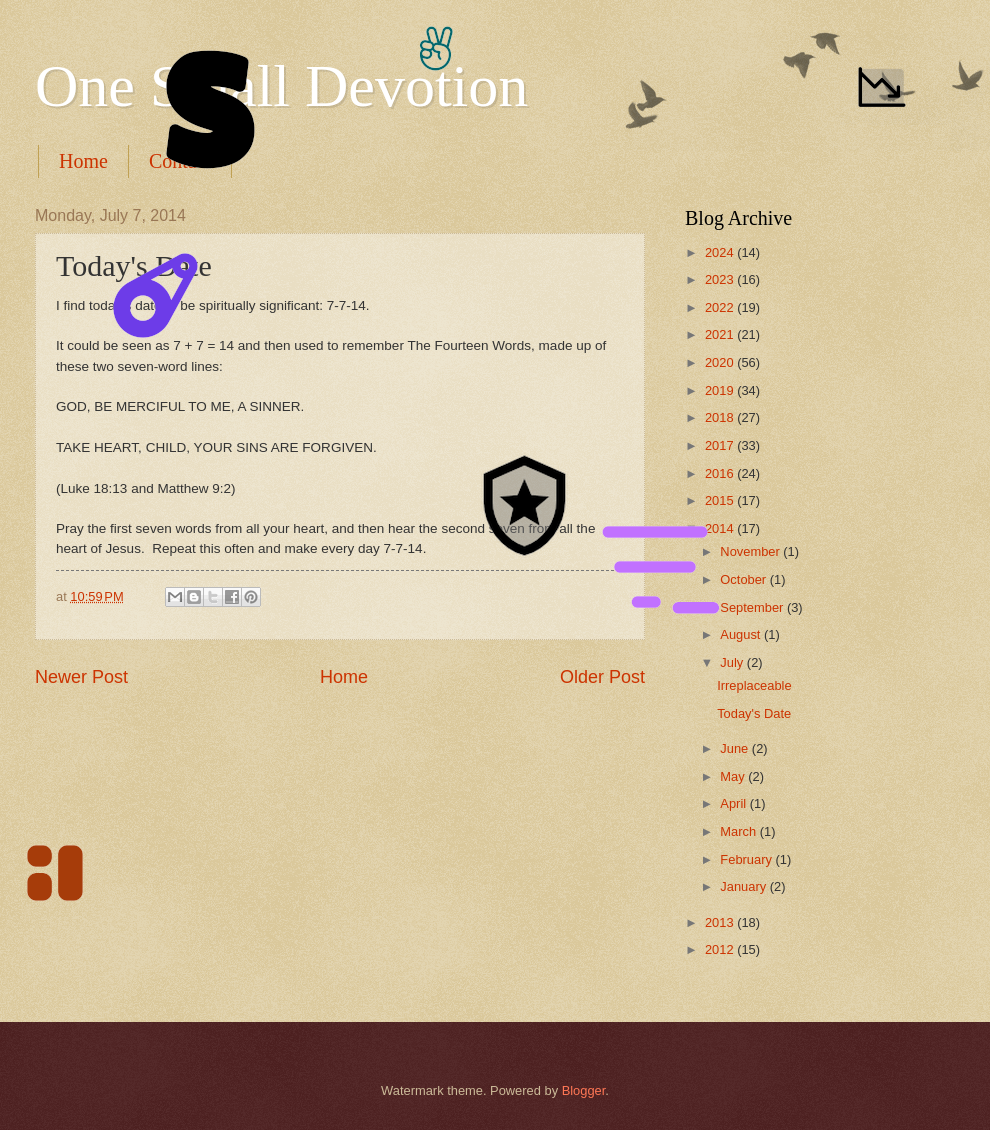  Describe the element at coordinates (655, 567) in the screenshot. I see `remove a filter from current view` at that location.